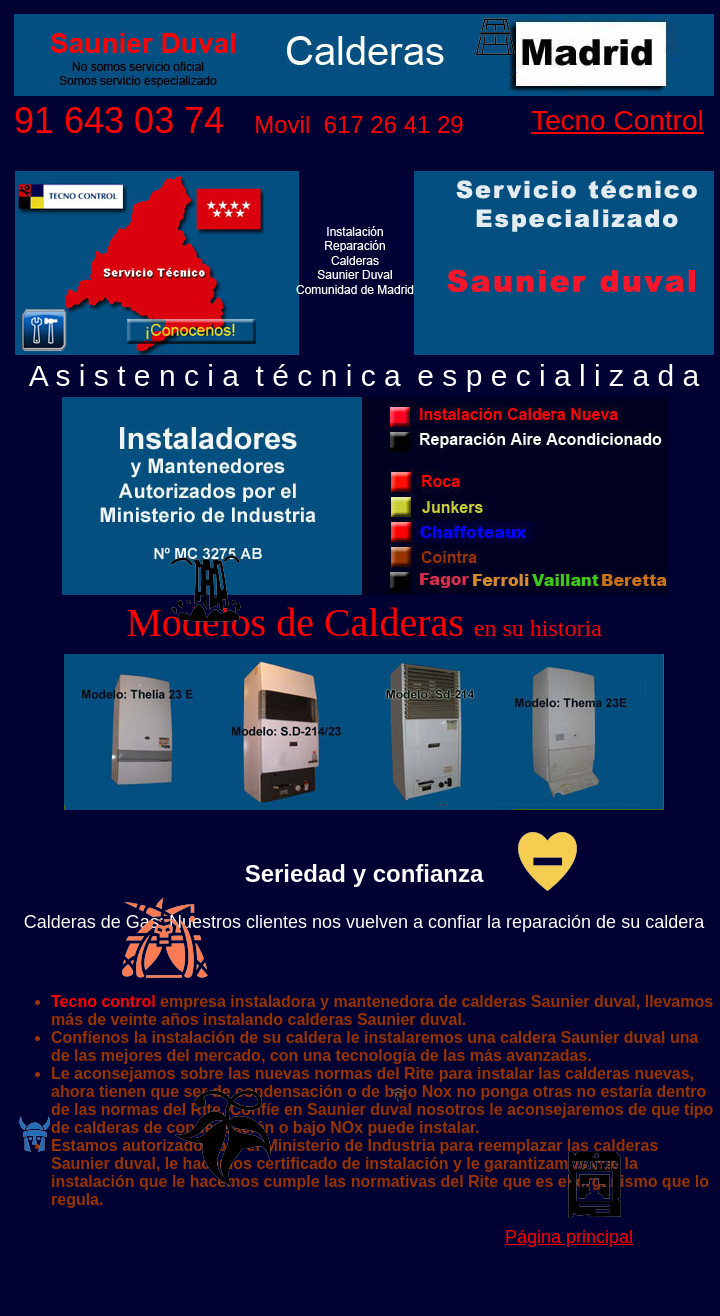 This screenshot has height=1316, width=720. Describe the element at coordinates (205, 588) in the screenshot. I see `view waterfall location or landmark` at that location.